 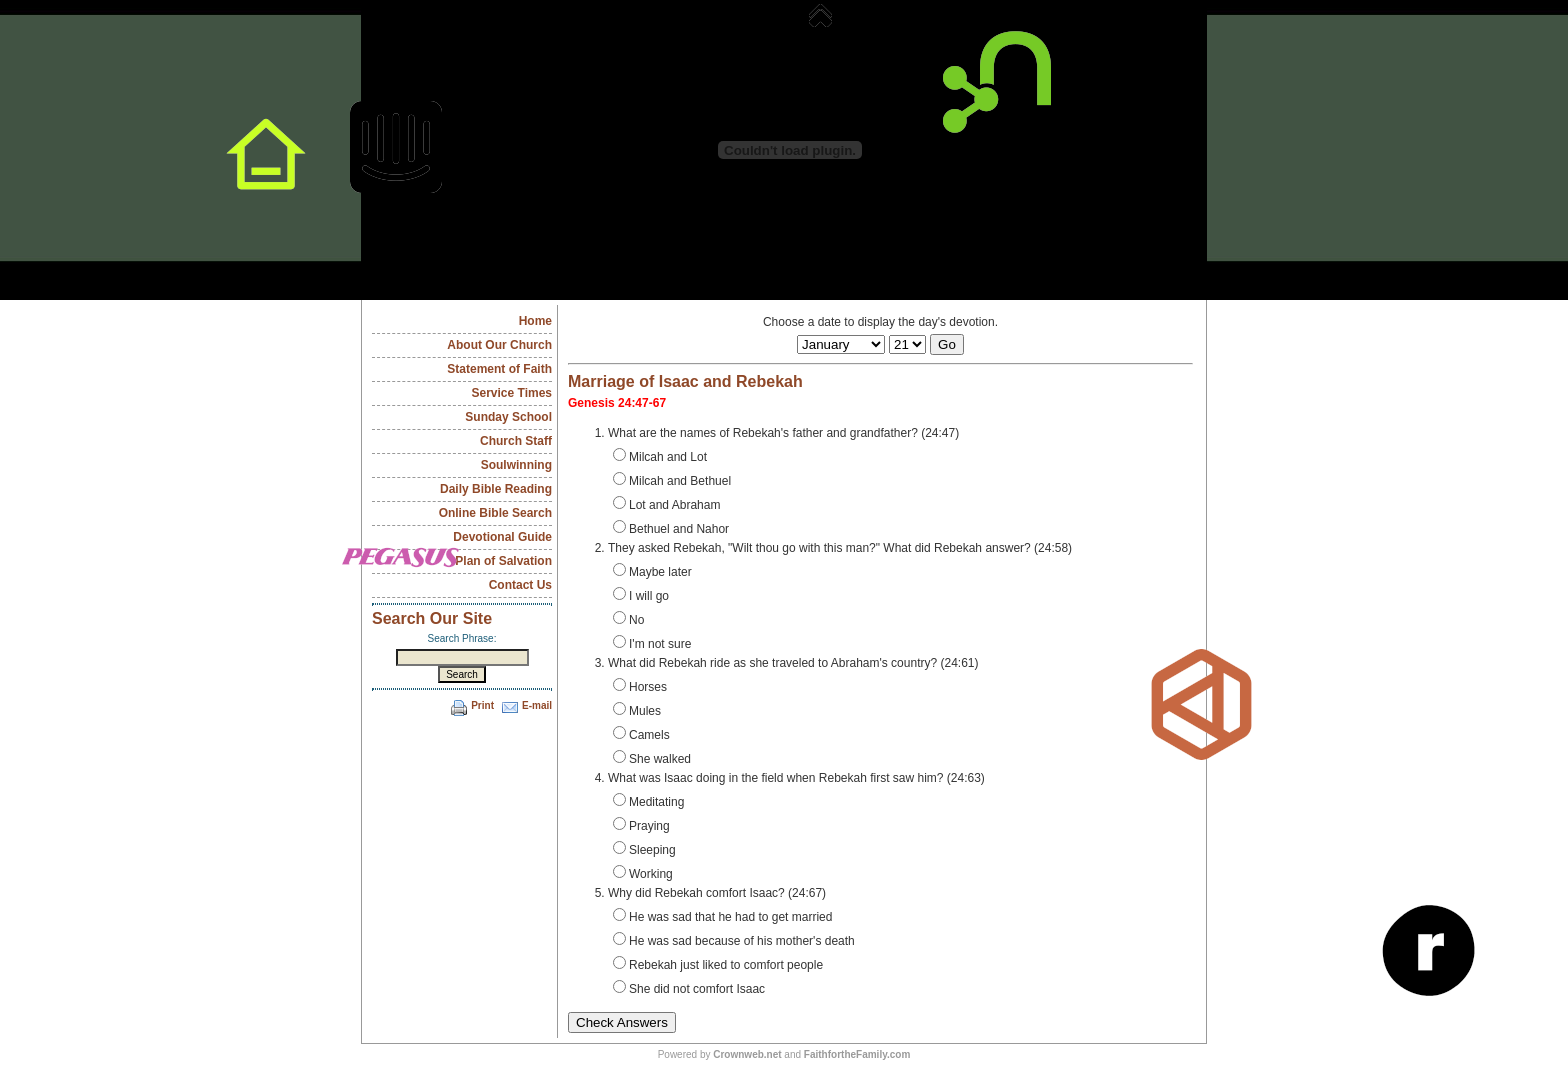 What do you see at coordinates (1201, 704) in the screenshot?
I see `pdm python package manager logo` at bounding box center [1201, 704].